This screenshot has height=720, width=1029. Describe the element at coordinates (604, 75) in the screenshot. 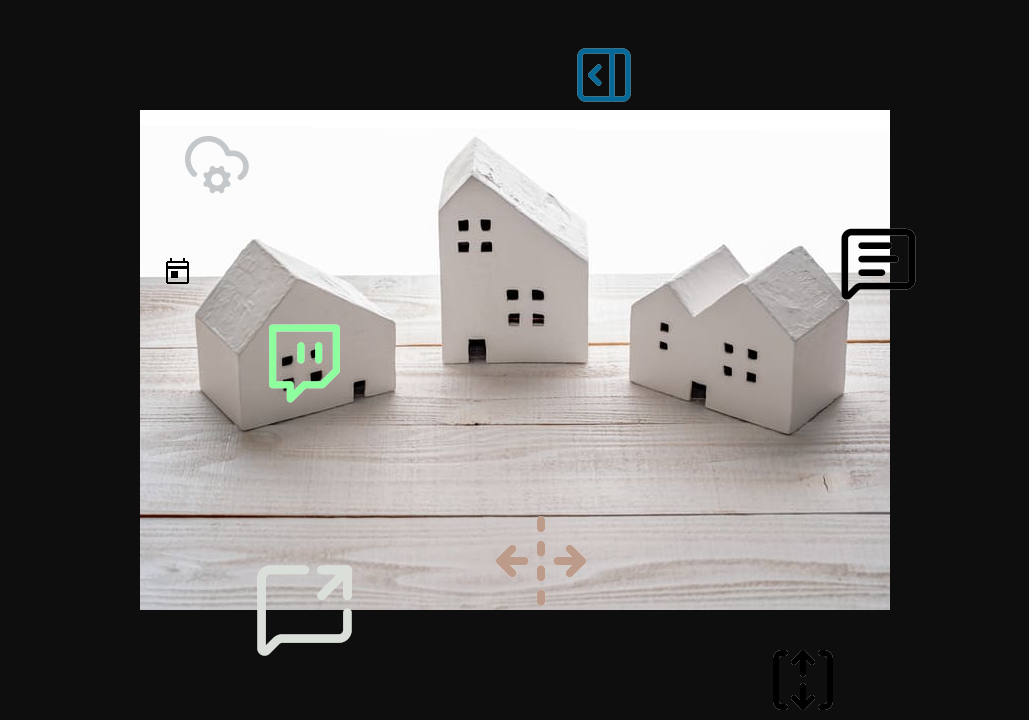

I see `open the right side panel` at that location.